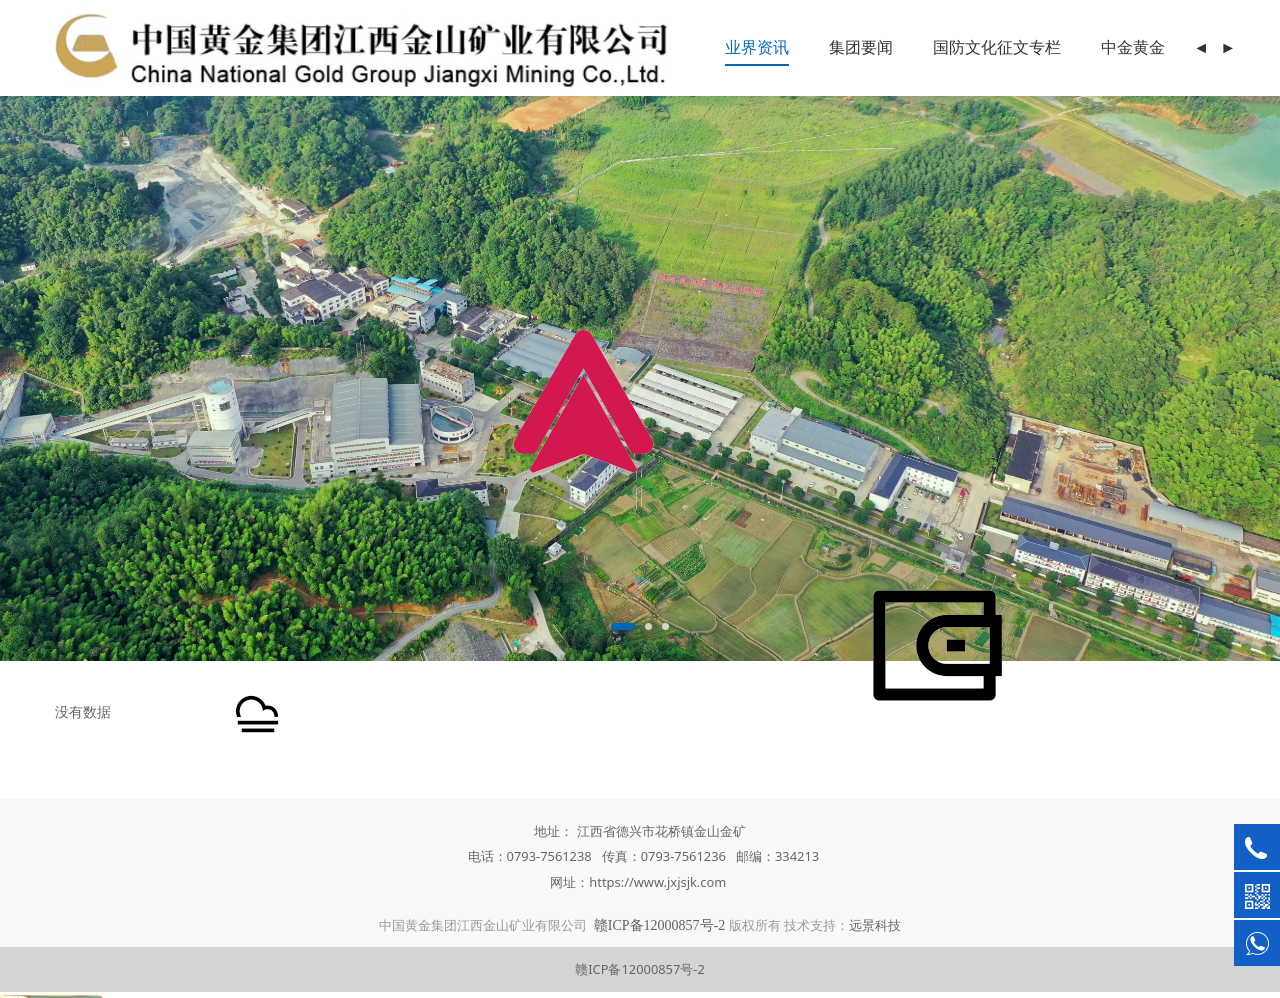 The width and height of the screenshot is (1280, 998). I want to click on open android auto app, so click(583, 401).